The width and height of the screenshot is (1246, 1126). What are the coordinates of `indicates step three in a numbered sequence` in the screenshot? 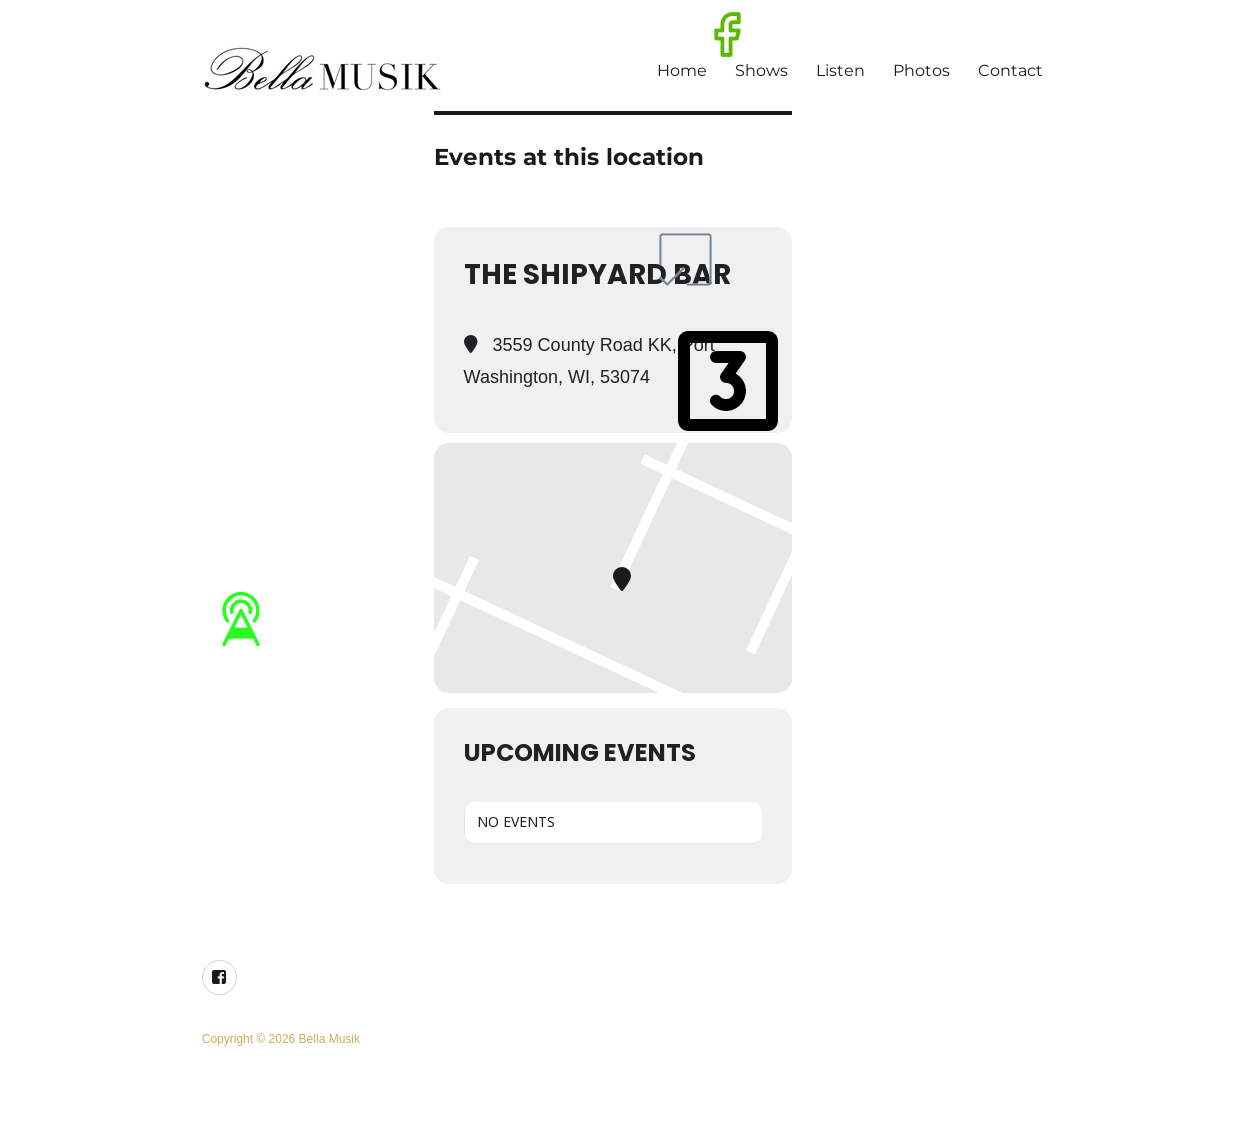 It's located at (728, 381).